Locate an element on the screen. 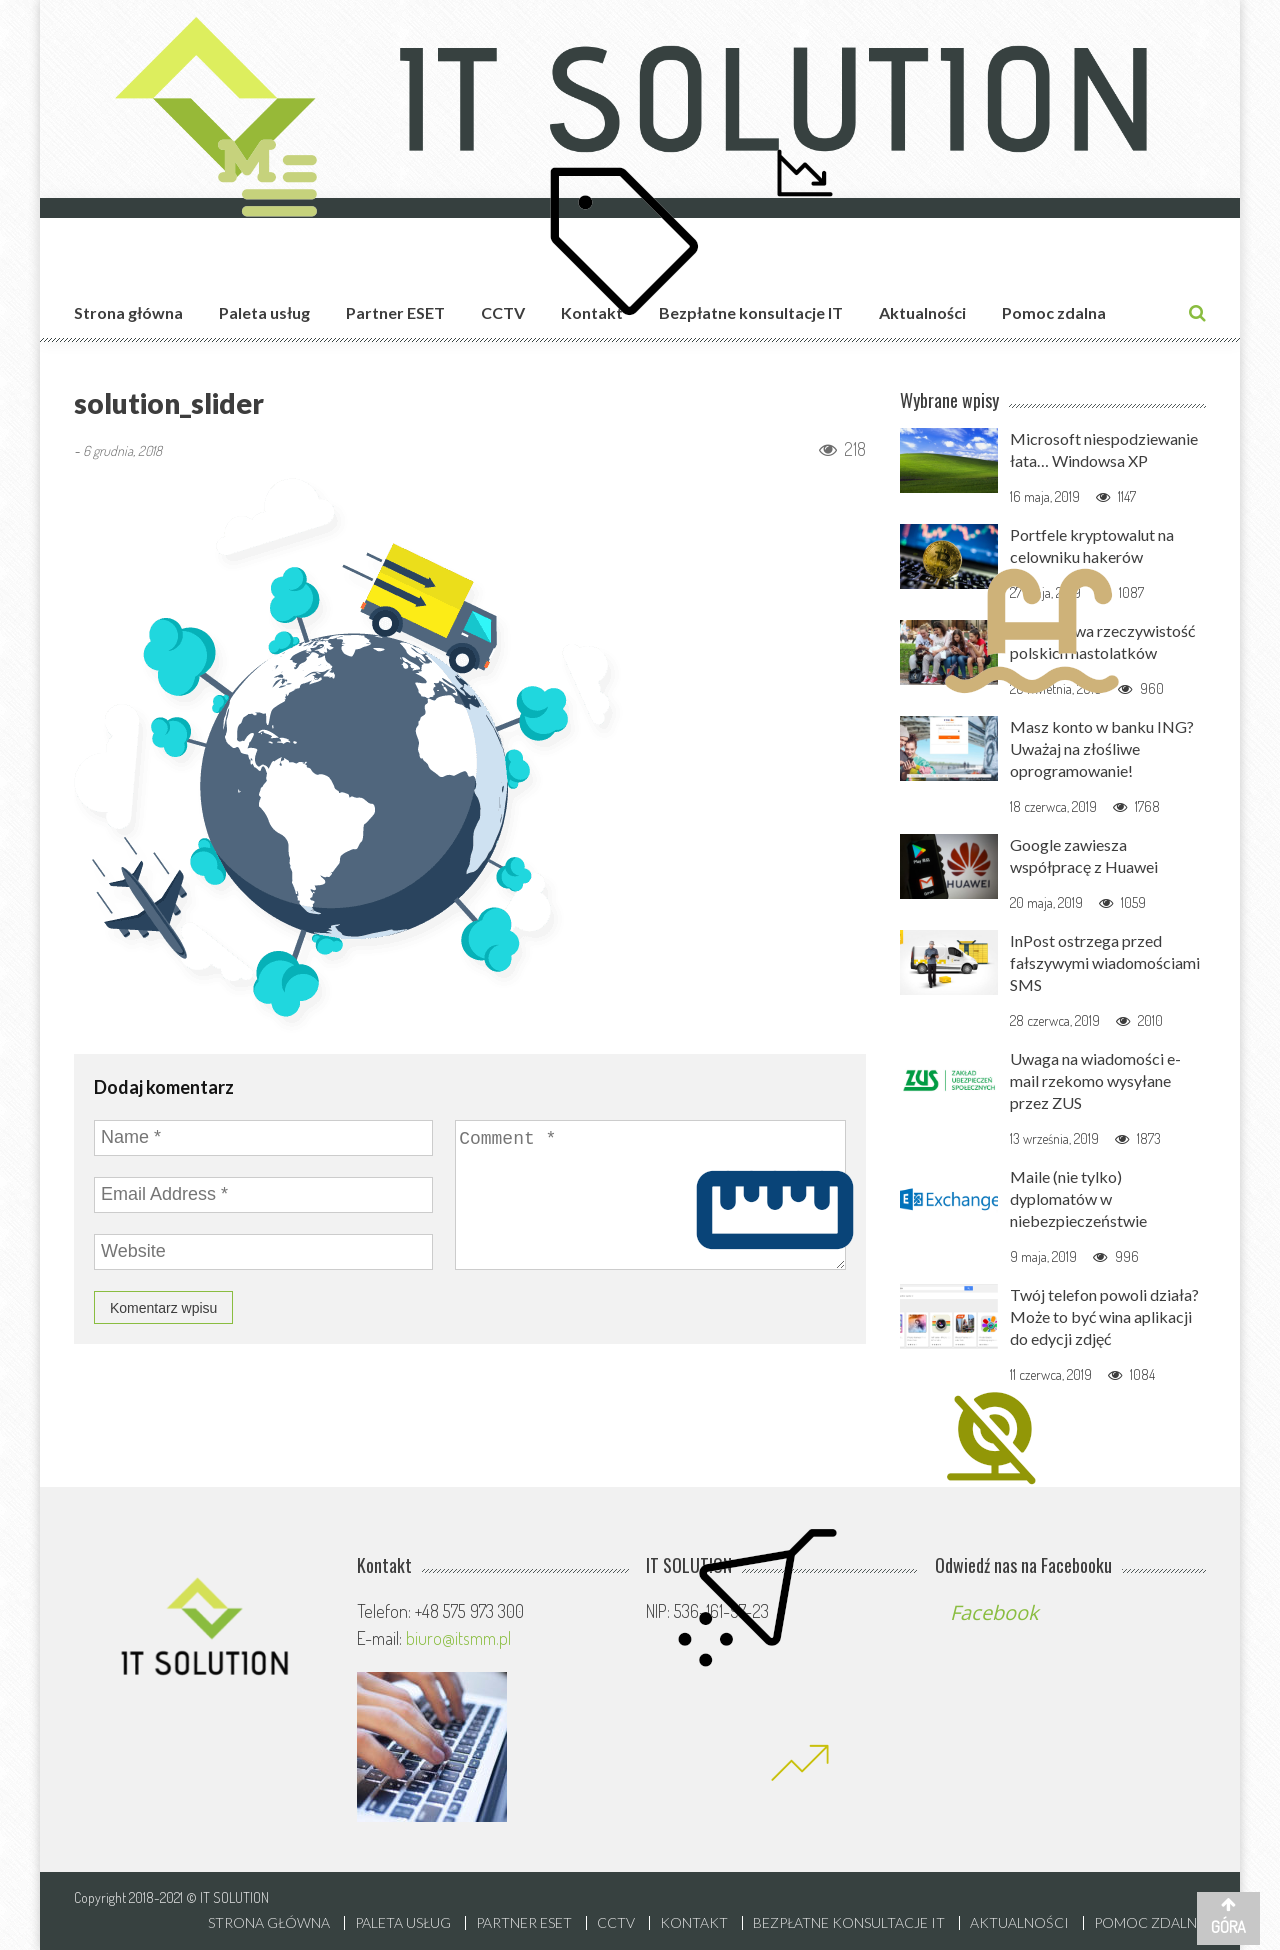 Image resolution: width=1280 pixels, height=1950 pixels. camera is disabled or turned off is located at coordinates (995, 1440).